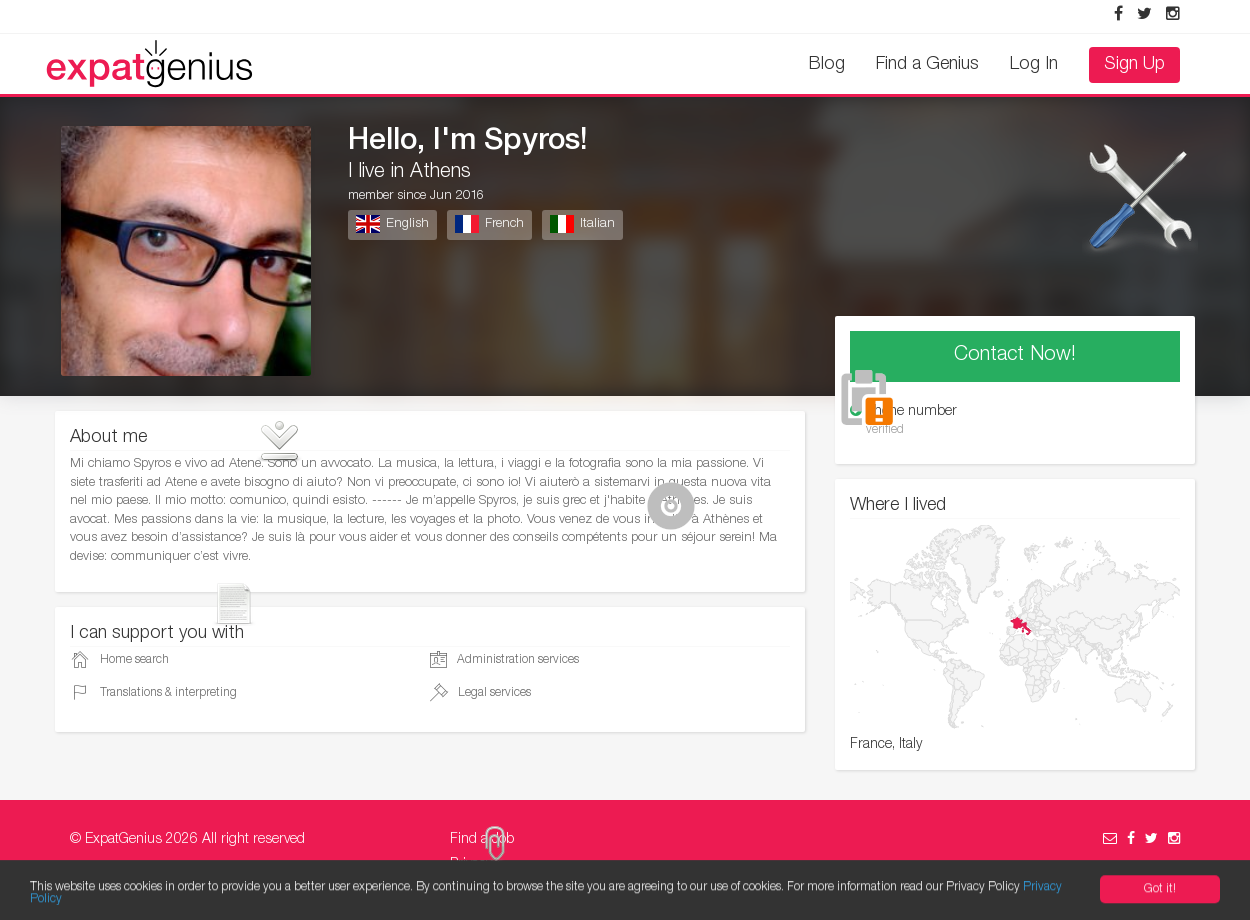 The image size is (1250, 920). What do you see at coordinates (865, 397) in the screenshot?
I see `indicates a task or item is due or requires attention` at bounding box center [865, 397].